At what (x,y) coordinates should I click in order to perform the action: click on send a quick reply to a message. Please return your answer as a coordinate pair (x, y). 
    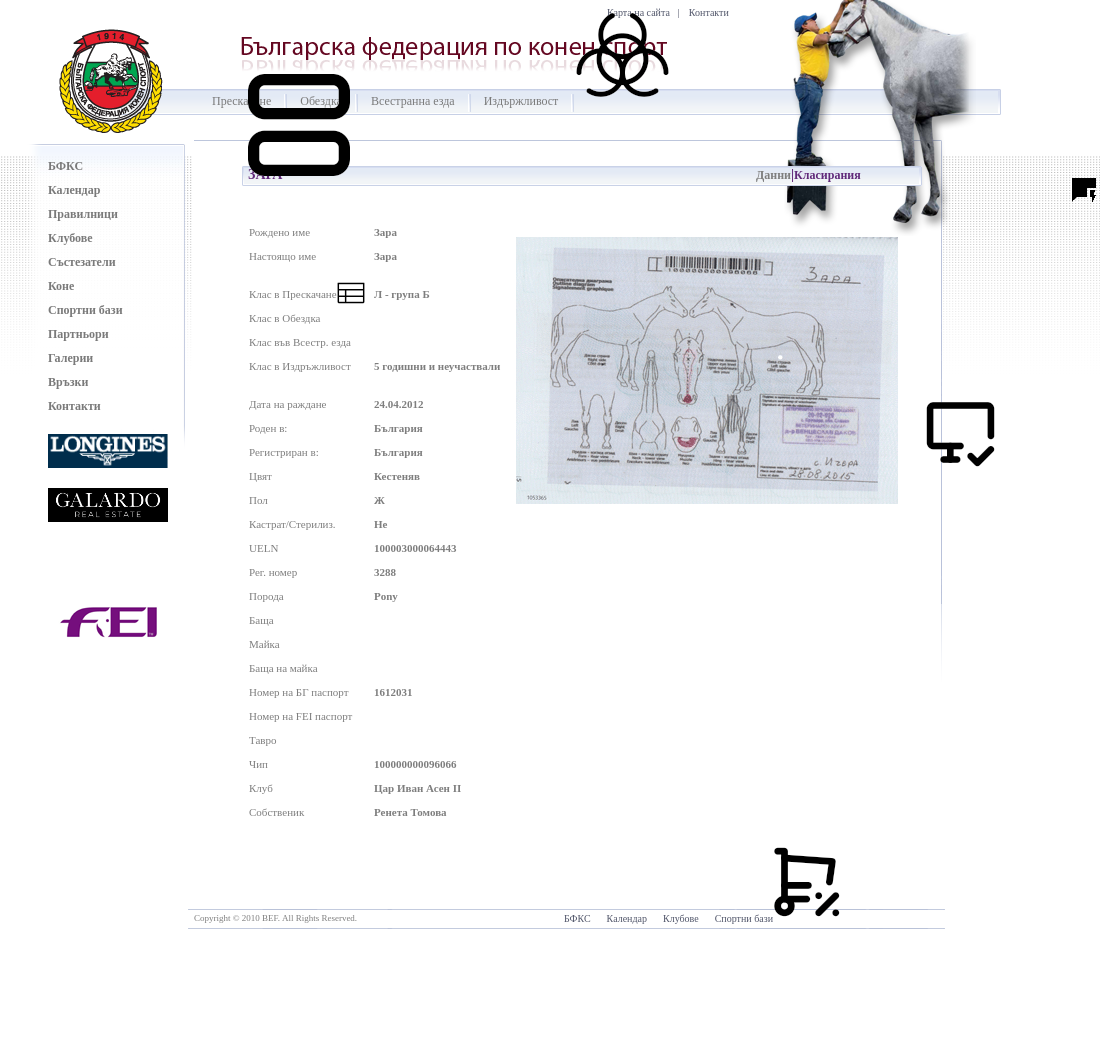
    Looking at the image, I should click on (1084, 190).